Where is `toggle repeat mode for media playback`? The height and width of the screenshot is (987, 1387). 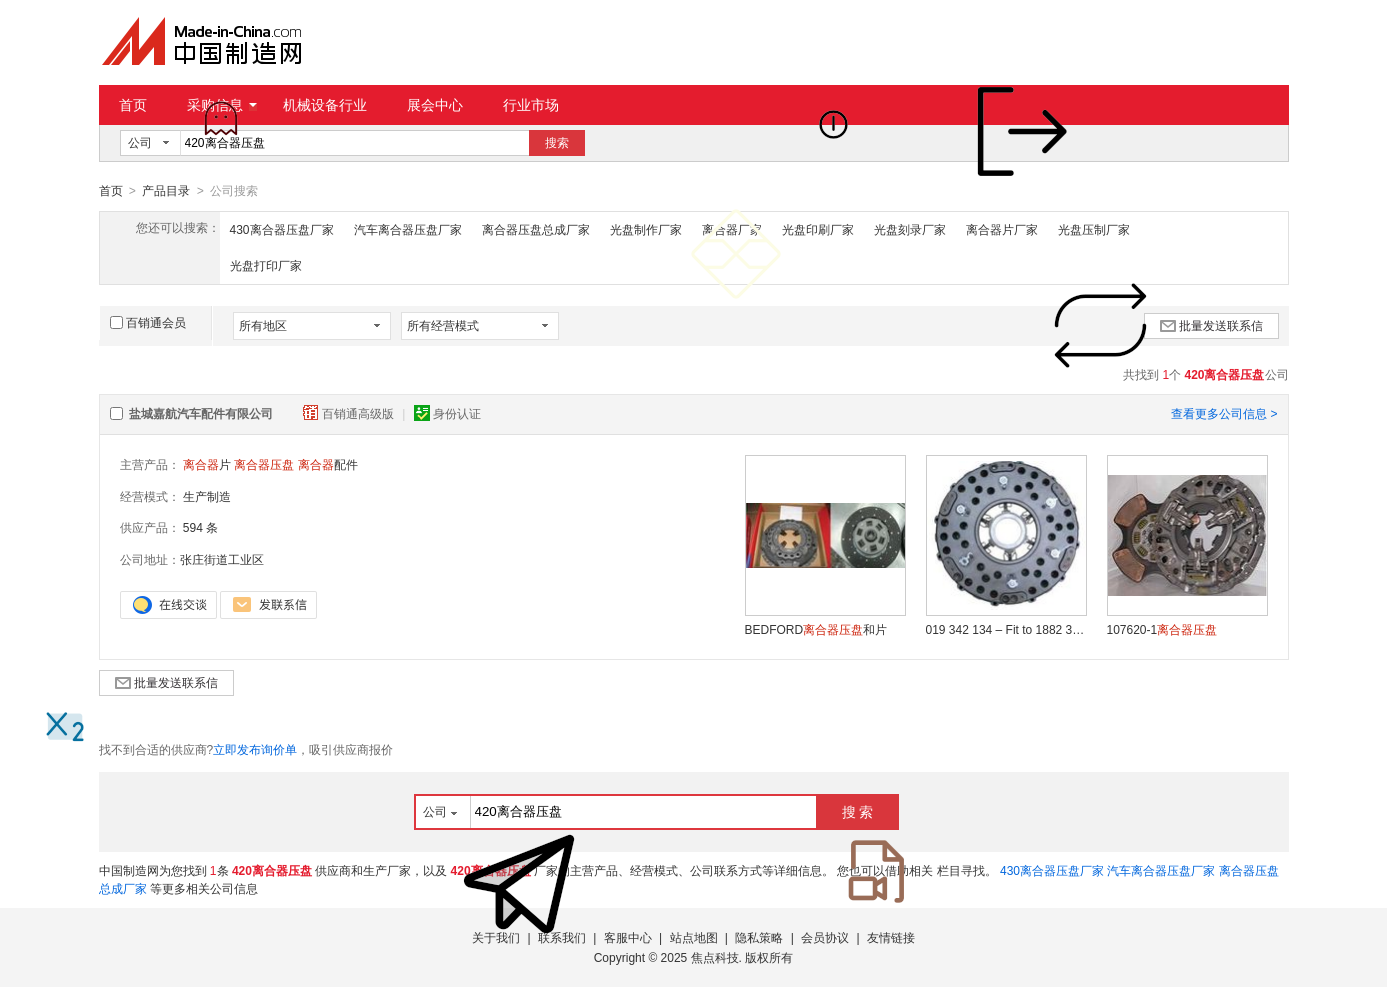
toggle repeat mode for media playback is located at coordinates (1100, 325).